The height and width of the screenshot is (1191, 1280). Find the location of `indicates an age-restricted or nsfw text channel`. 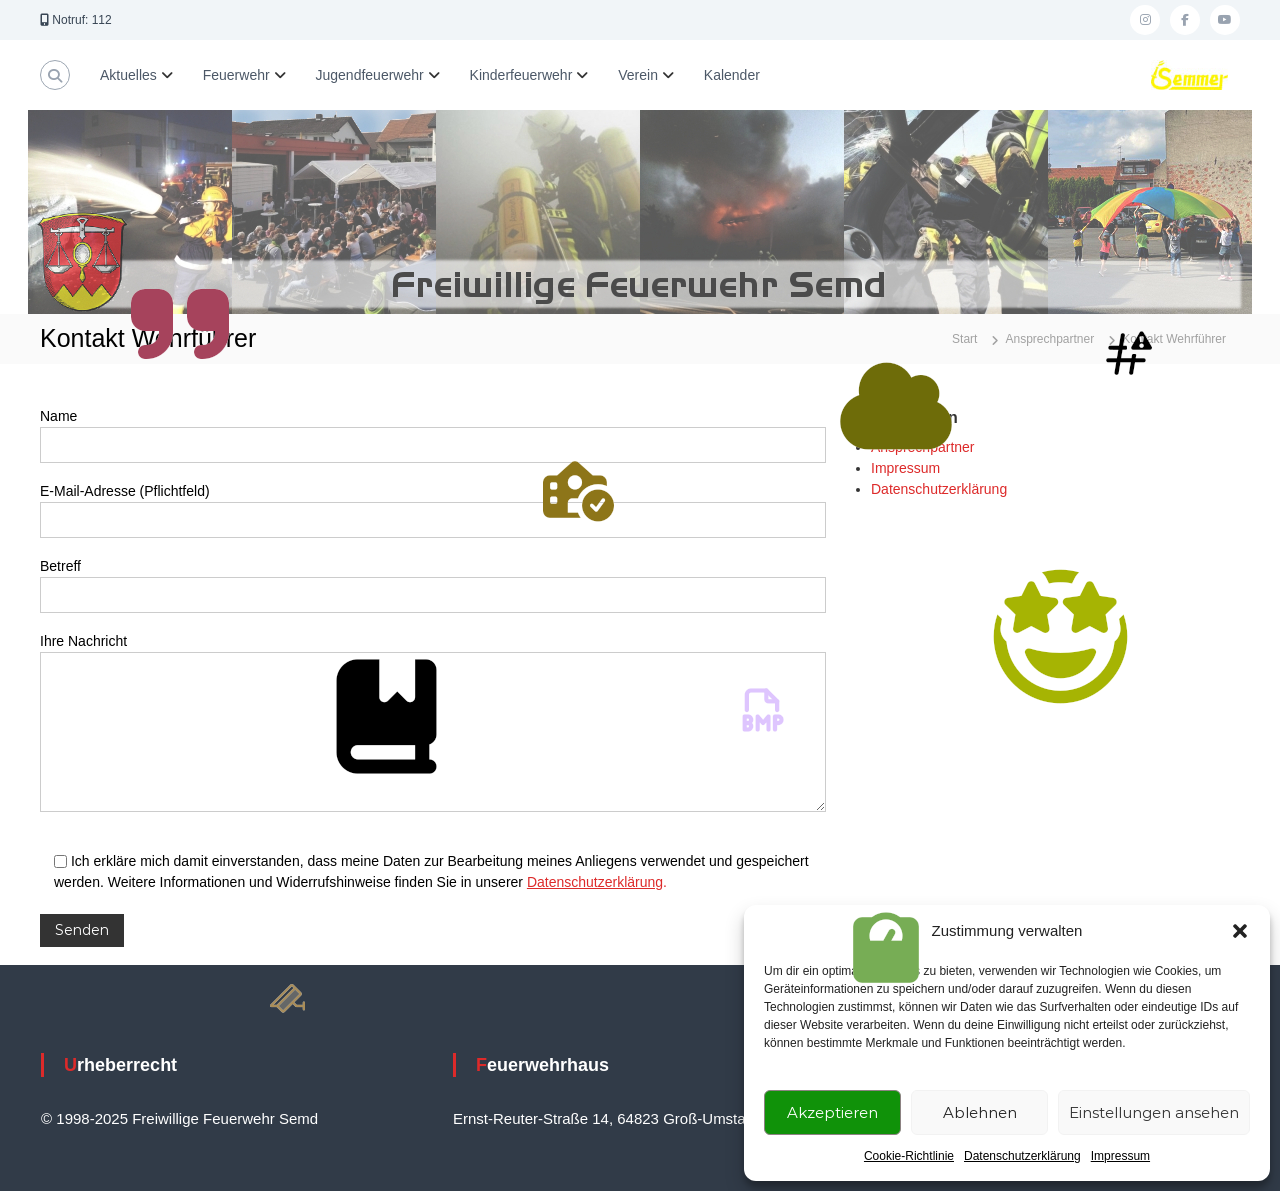

indicates an age-restricted or nsfw text channel is located at coordinates (1127, 354).